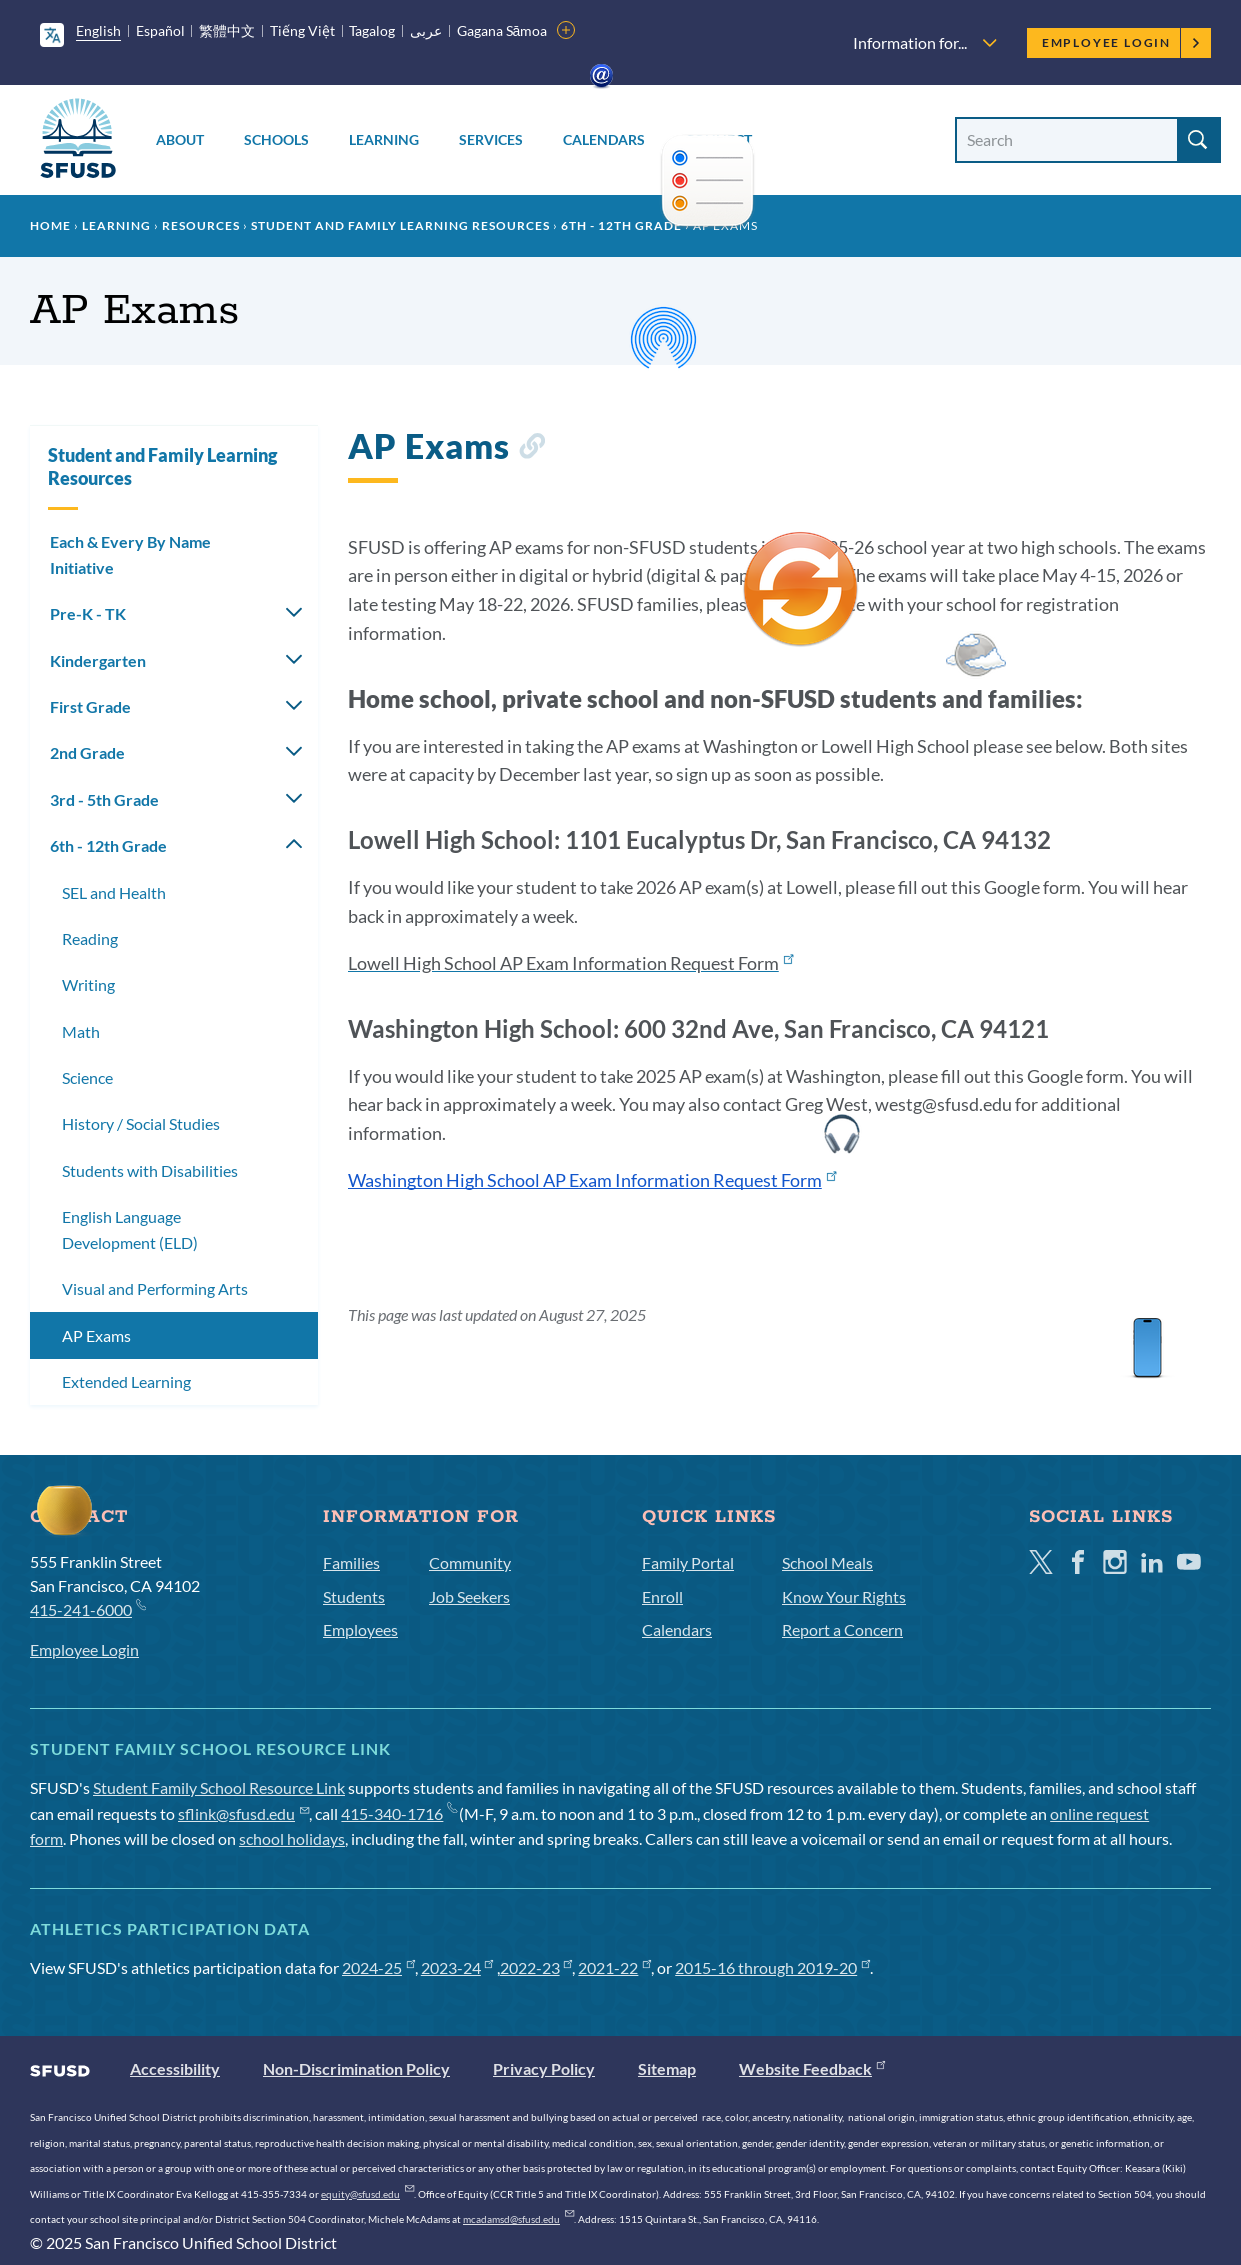 The height and width of the screenshot is (2265, 1241). What do you see at coordinates (663, 339) in the screenshot?
I see `share files wirelessly via AirDrop` at bounding box center [663, 339].